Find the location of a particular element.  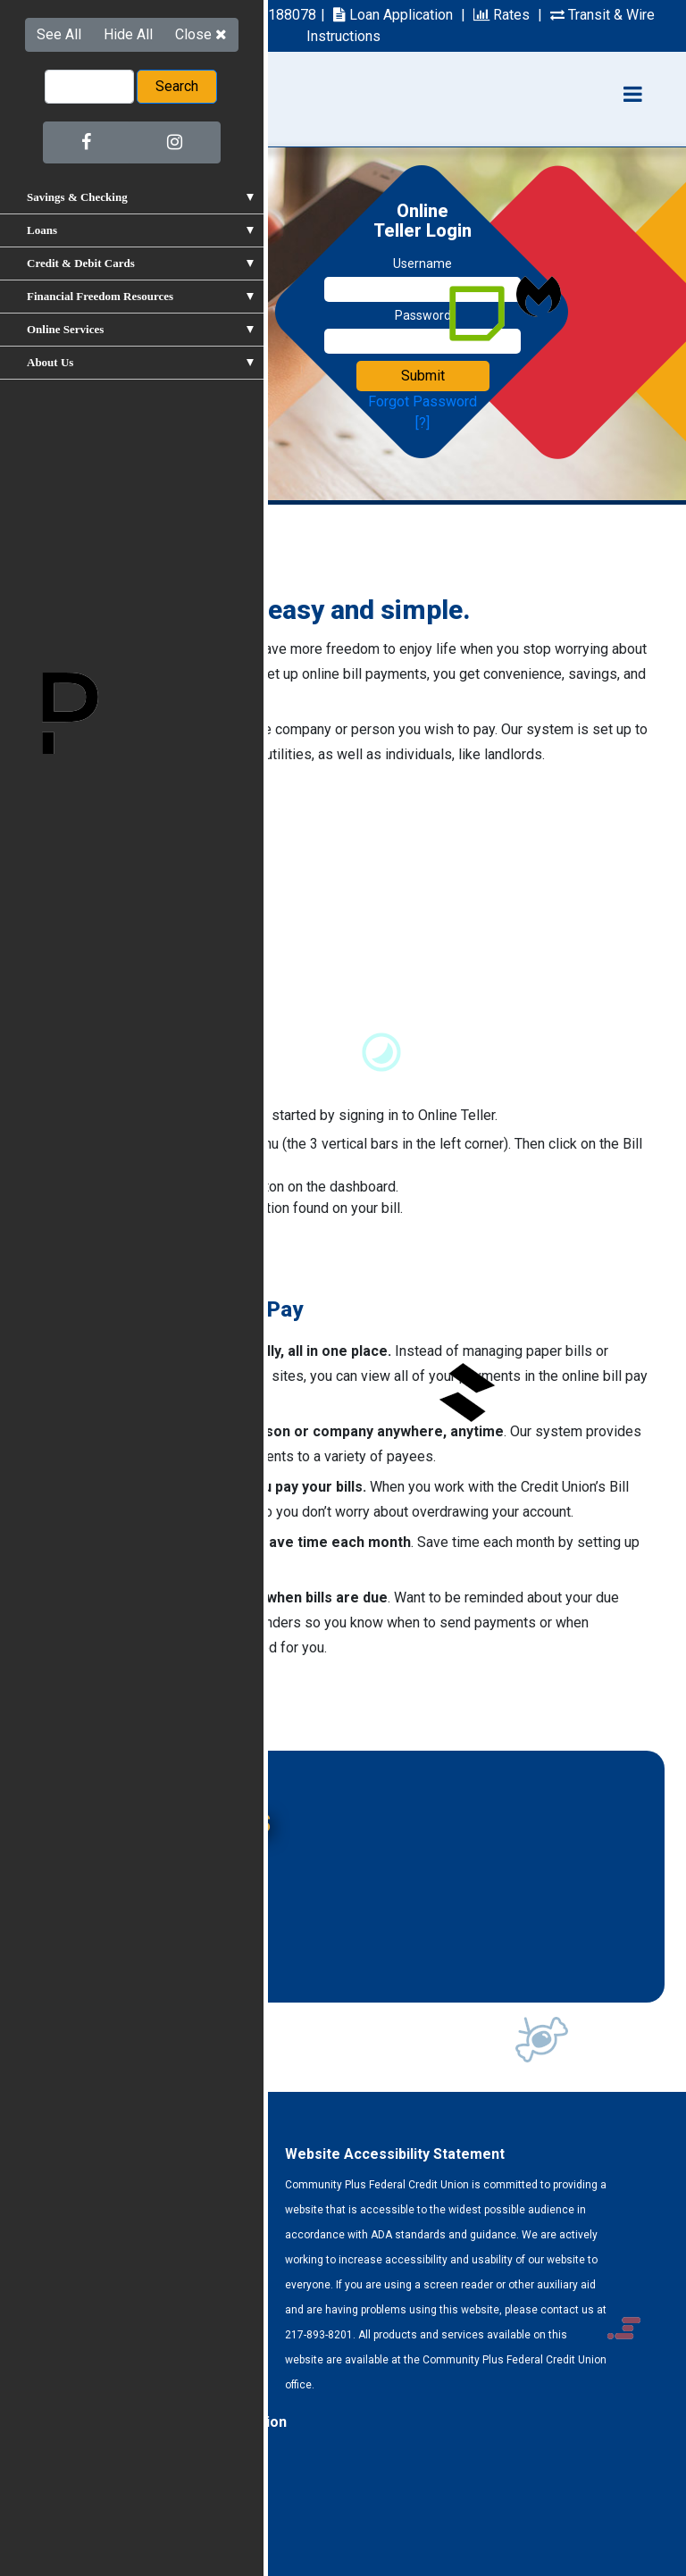

open scrimba learning platform is located at coordinates (623, 2328).